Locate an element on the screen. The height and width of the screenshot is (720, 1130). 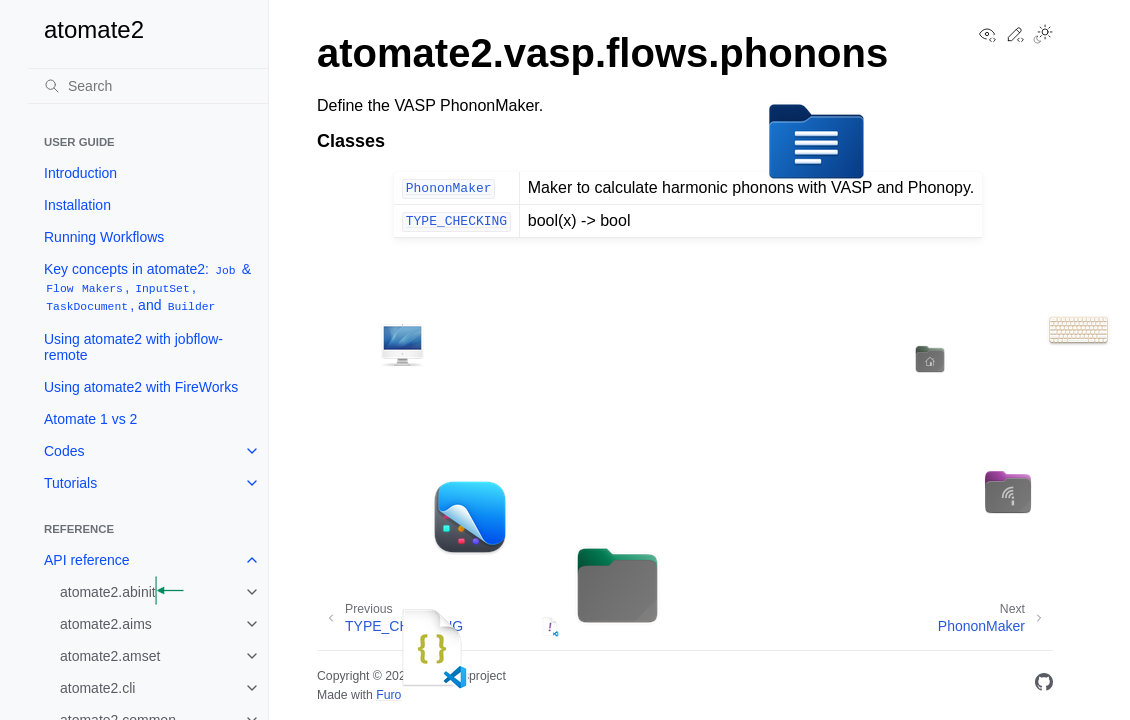
represents an iMac desktop computer is located at coordinates (402, 342).